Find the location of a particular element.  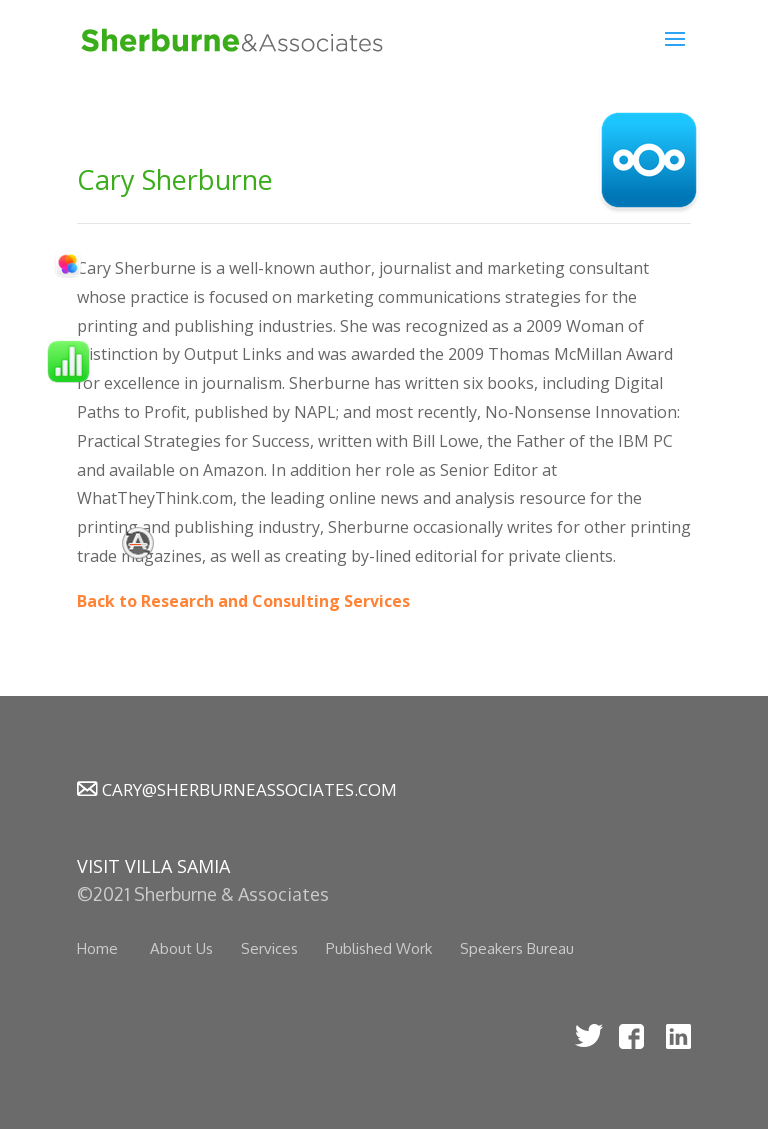

open Game Center app is located at coordinates (68, 264).